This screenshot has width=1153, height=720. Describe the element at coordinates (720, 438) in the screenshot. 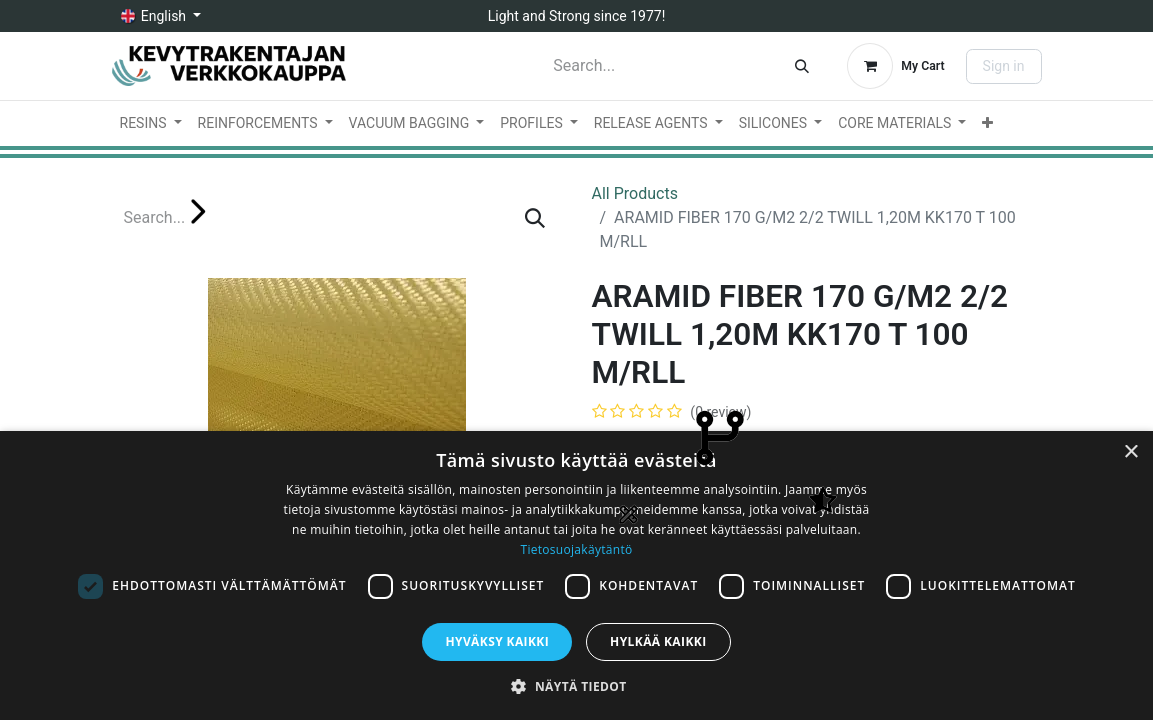

I see `view repository branches` at that location.